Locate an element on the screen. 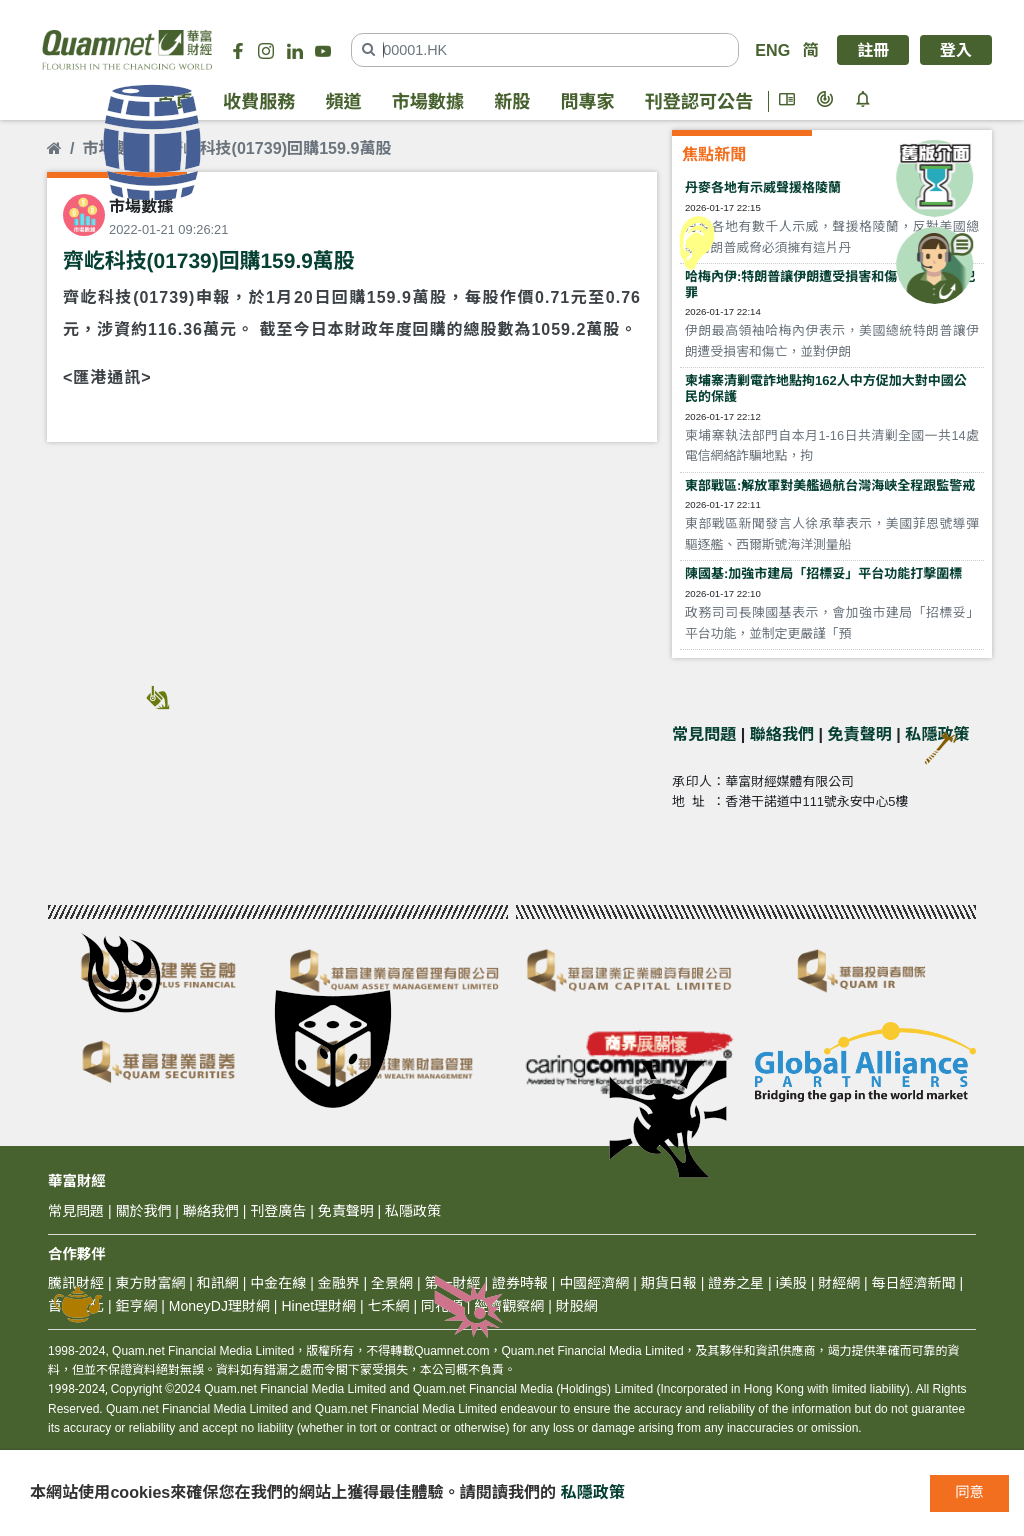 The image size is (1024, 1536). select bone mace as equipped weapon is located at coordinates (940, 748).